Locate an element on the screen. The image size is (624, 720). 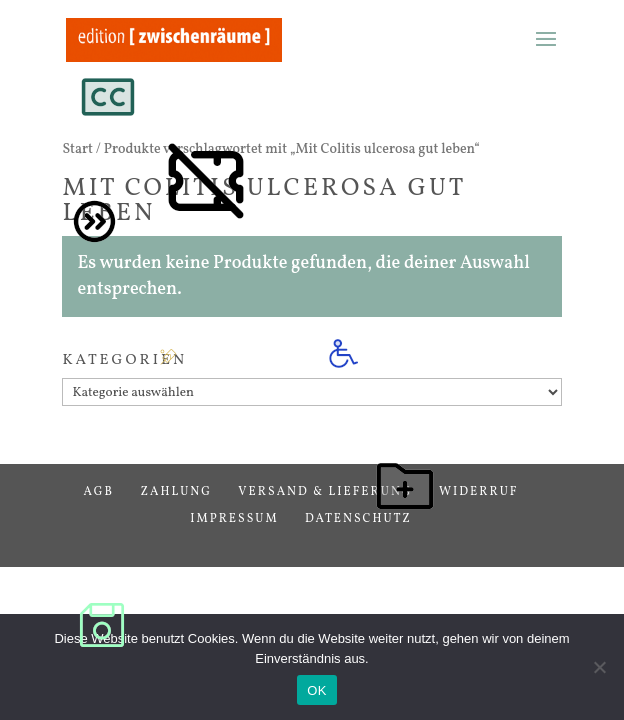
indicates wheelchair accessibility available is located at coordinates (341, 354).